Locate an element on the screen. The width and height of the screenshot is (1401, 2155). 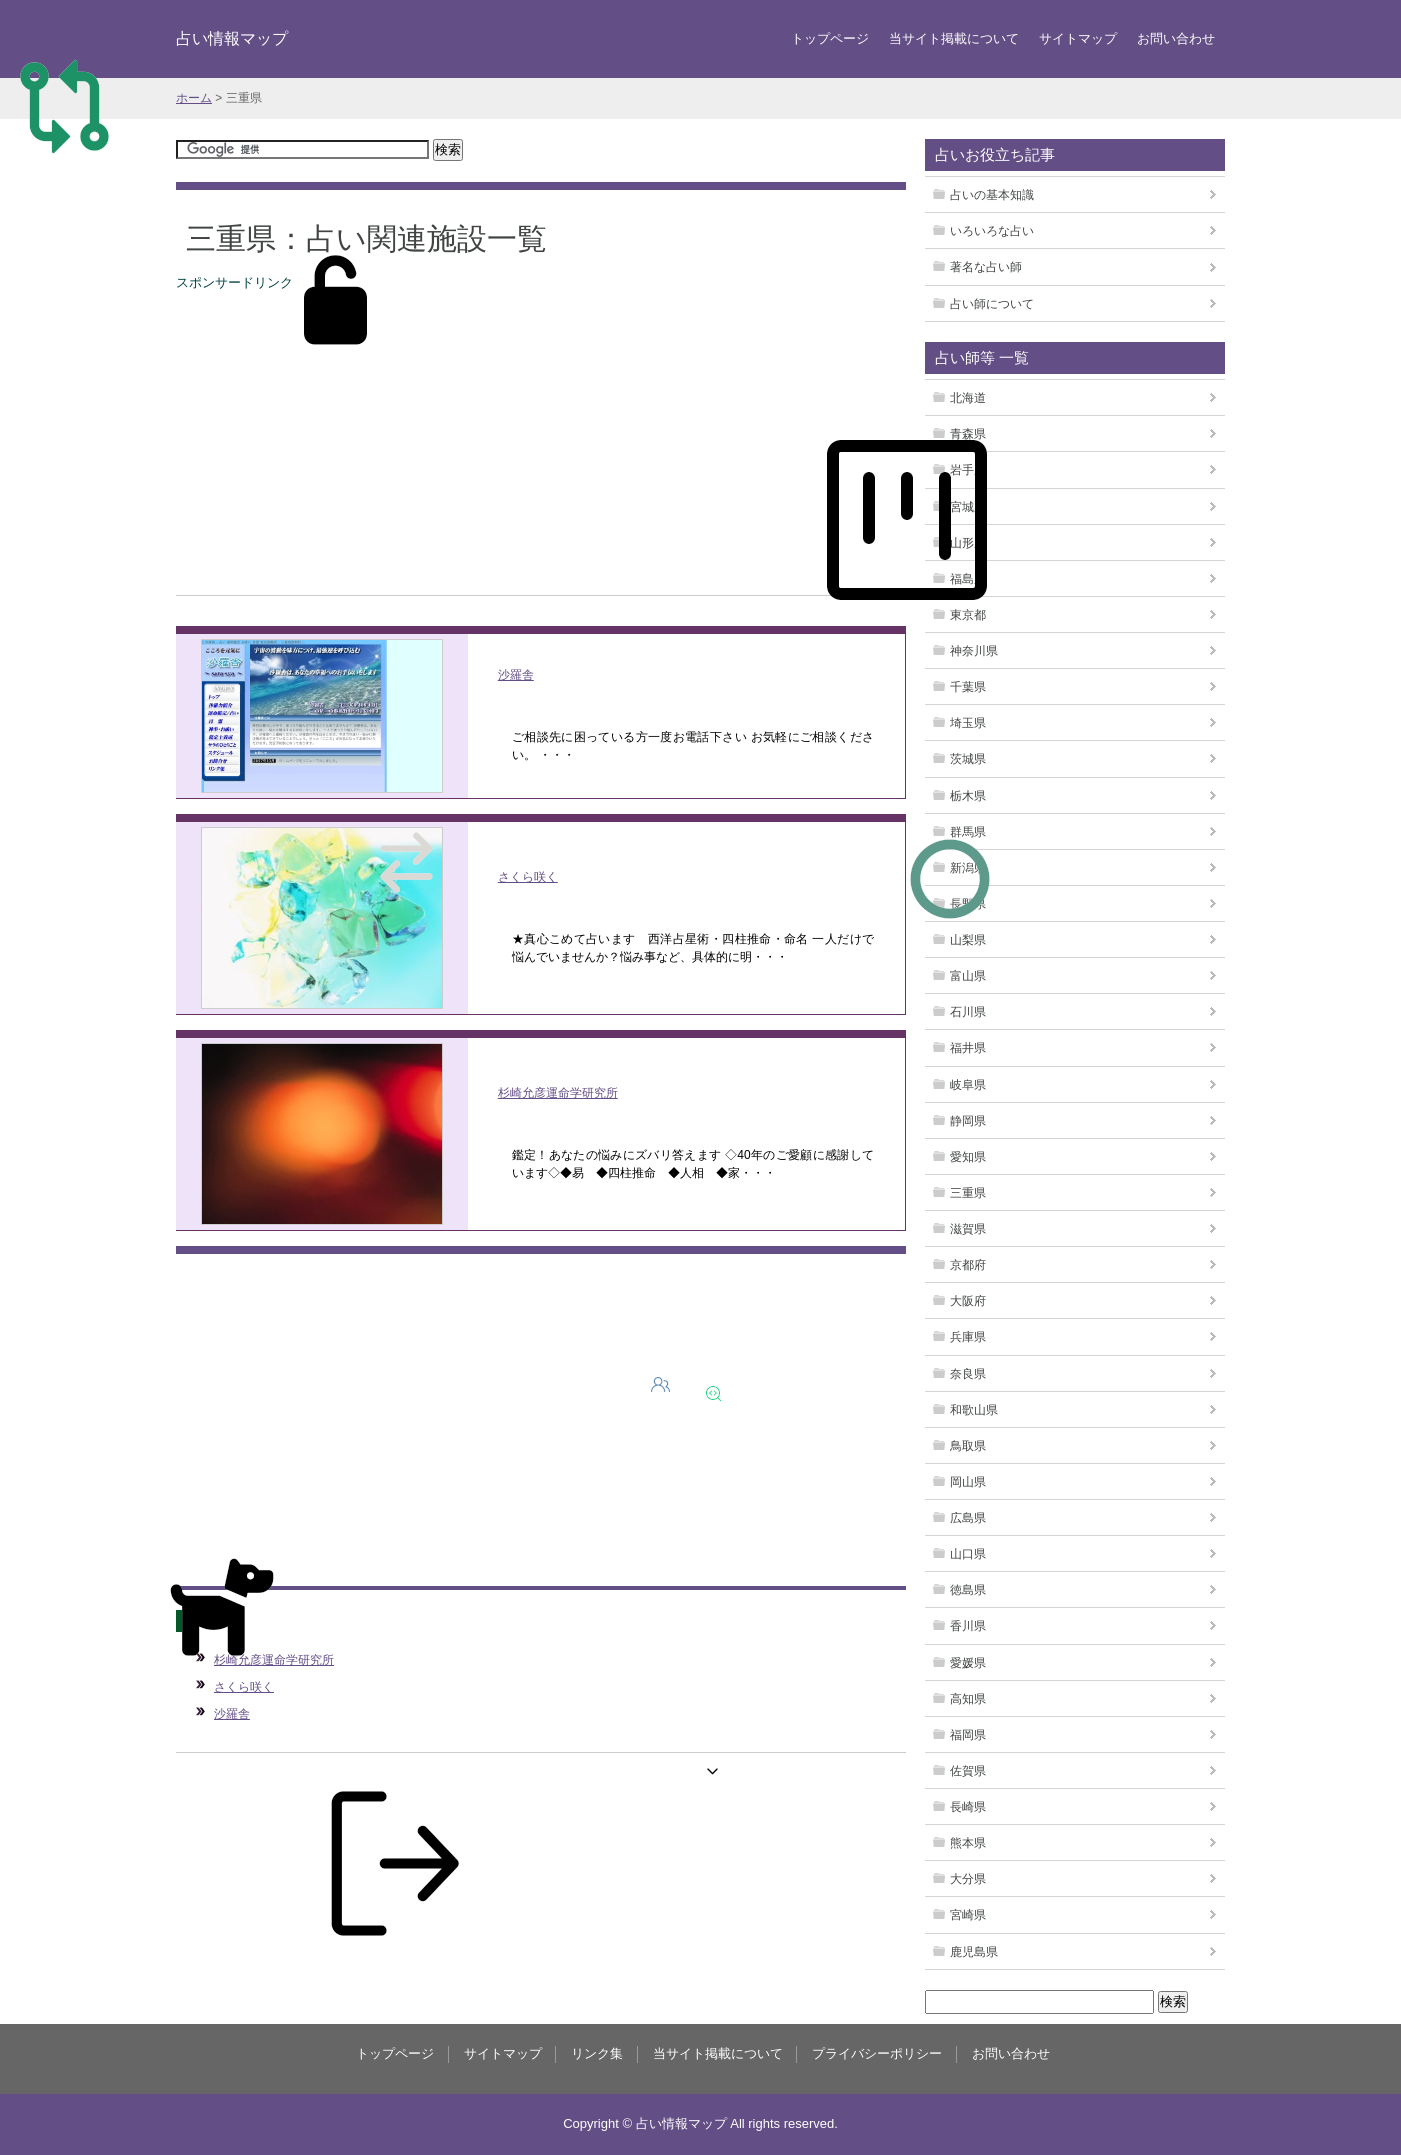
scan or analyze code for issues is located at coordinates (714, 1394).